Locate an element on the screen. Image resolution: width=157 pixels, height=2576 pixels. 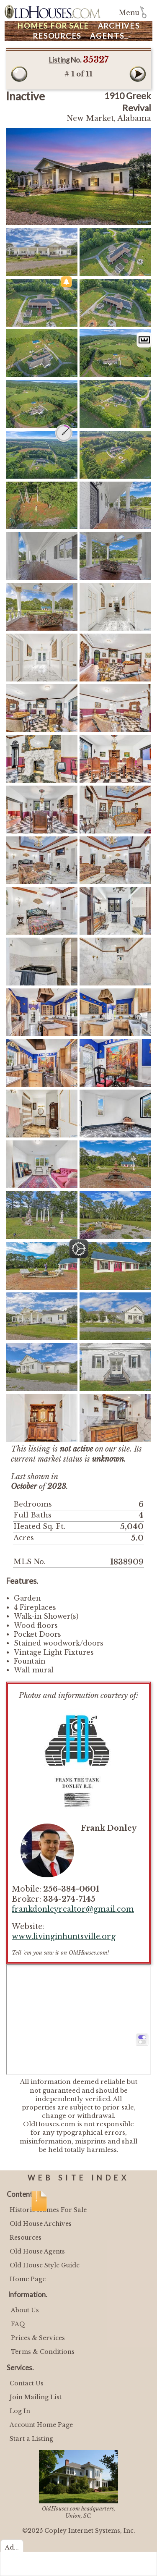
open sysprof system profiler application is located at coordinates (64, 433).